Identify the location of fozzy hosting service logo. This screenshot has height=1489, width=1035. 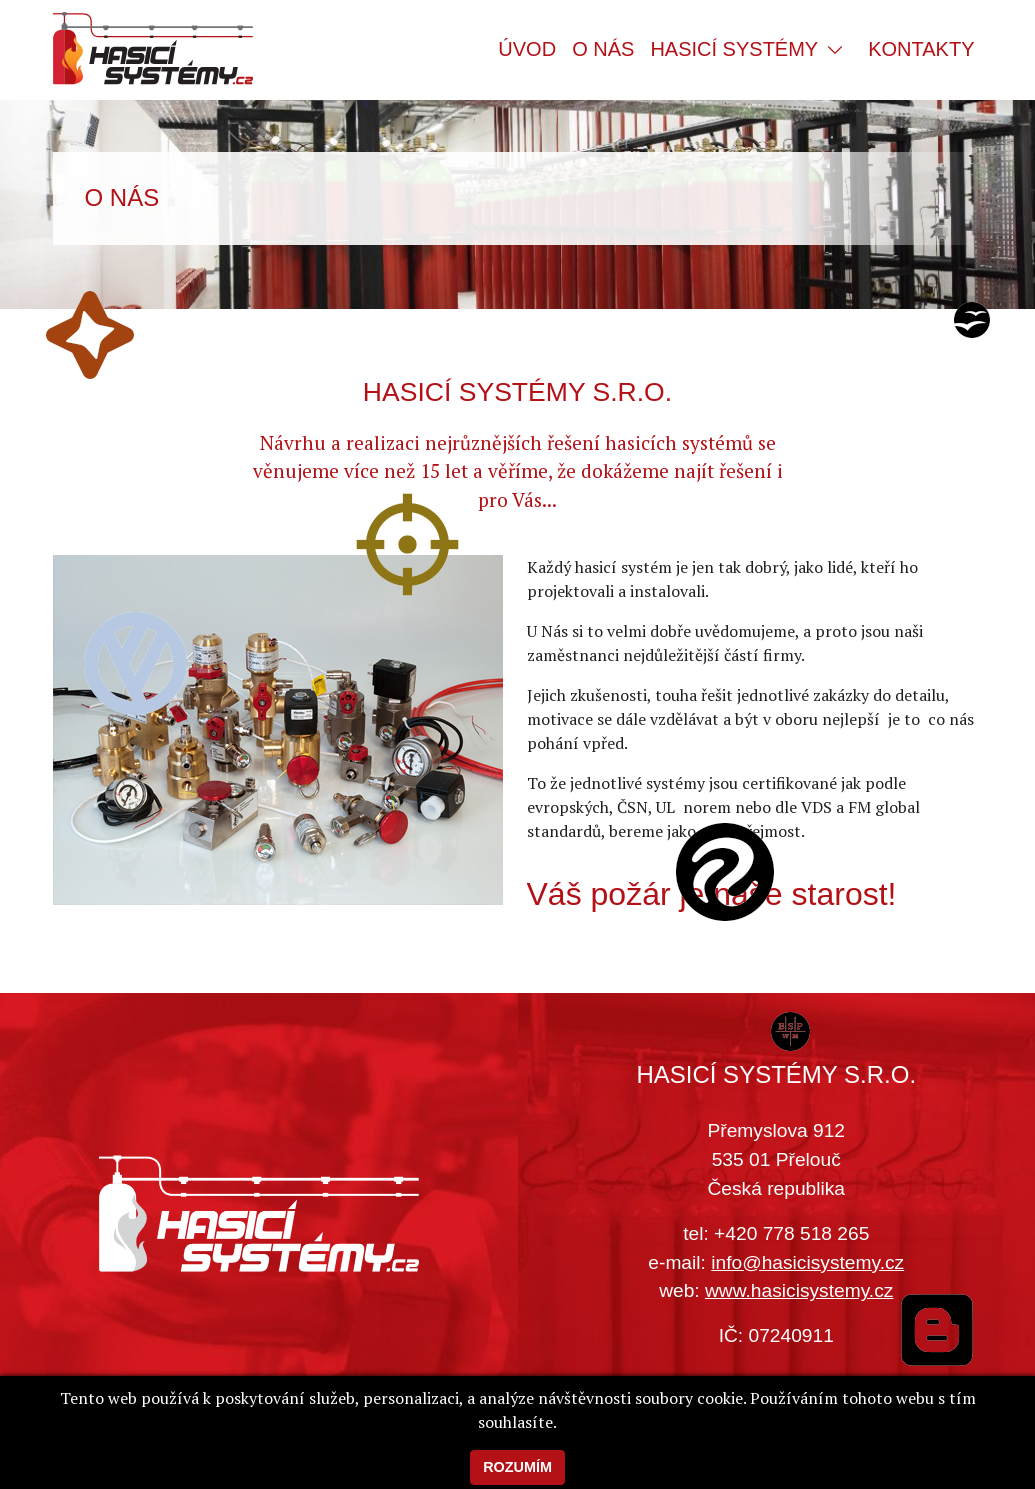
(135, 663).